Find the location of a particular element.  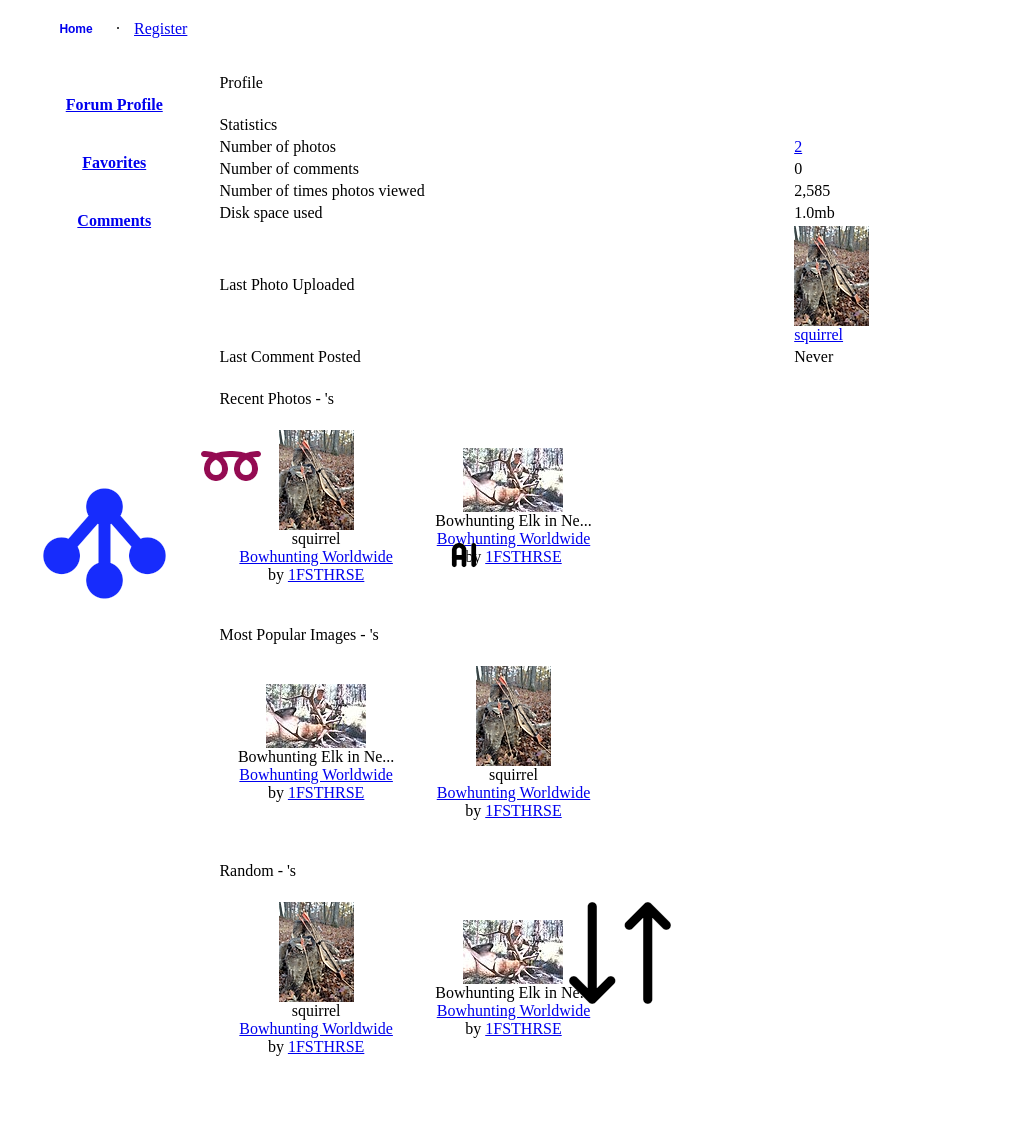

sort items in ascending or descending order is located at coordinates (620, 953).